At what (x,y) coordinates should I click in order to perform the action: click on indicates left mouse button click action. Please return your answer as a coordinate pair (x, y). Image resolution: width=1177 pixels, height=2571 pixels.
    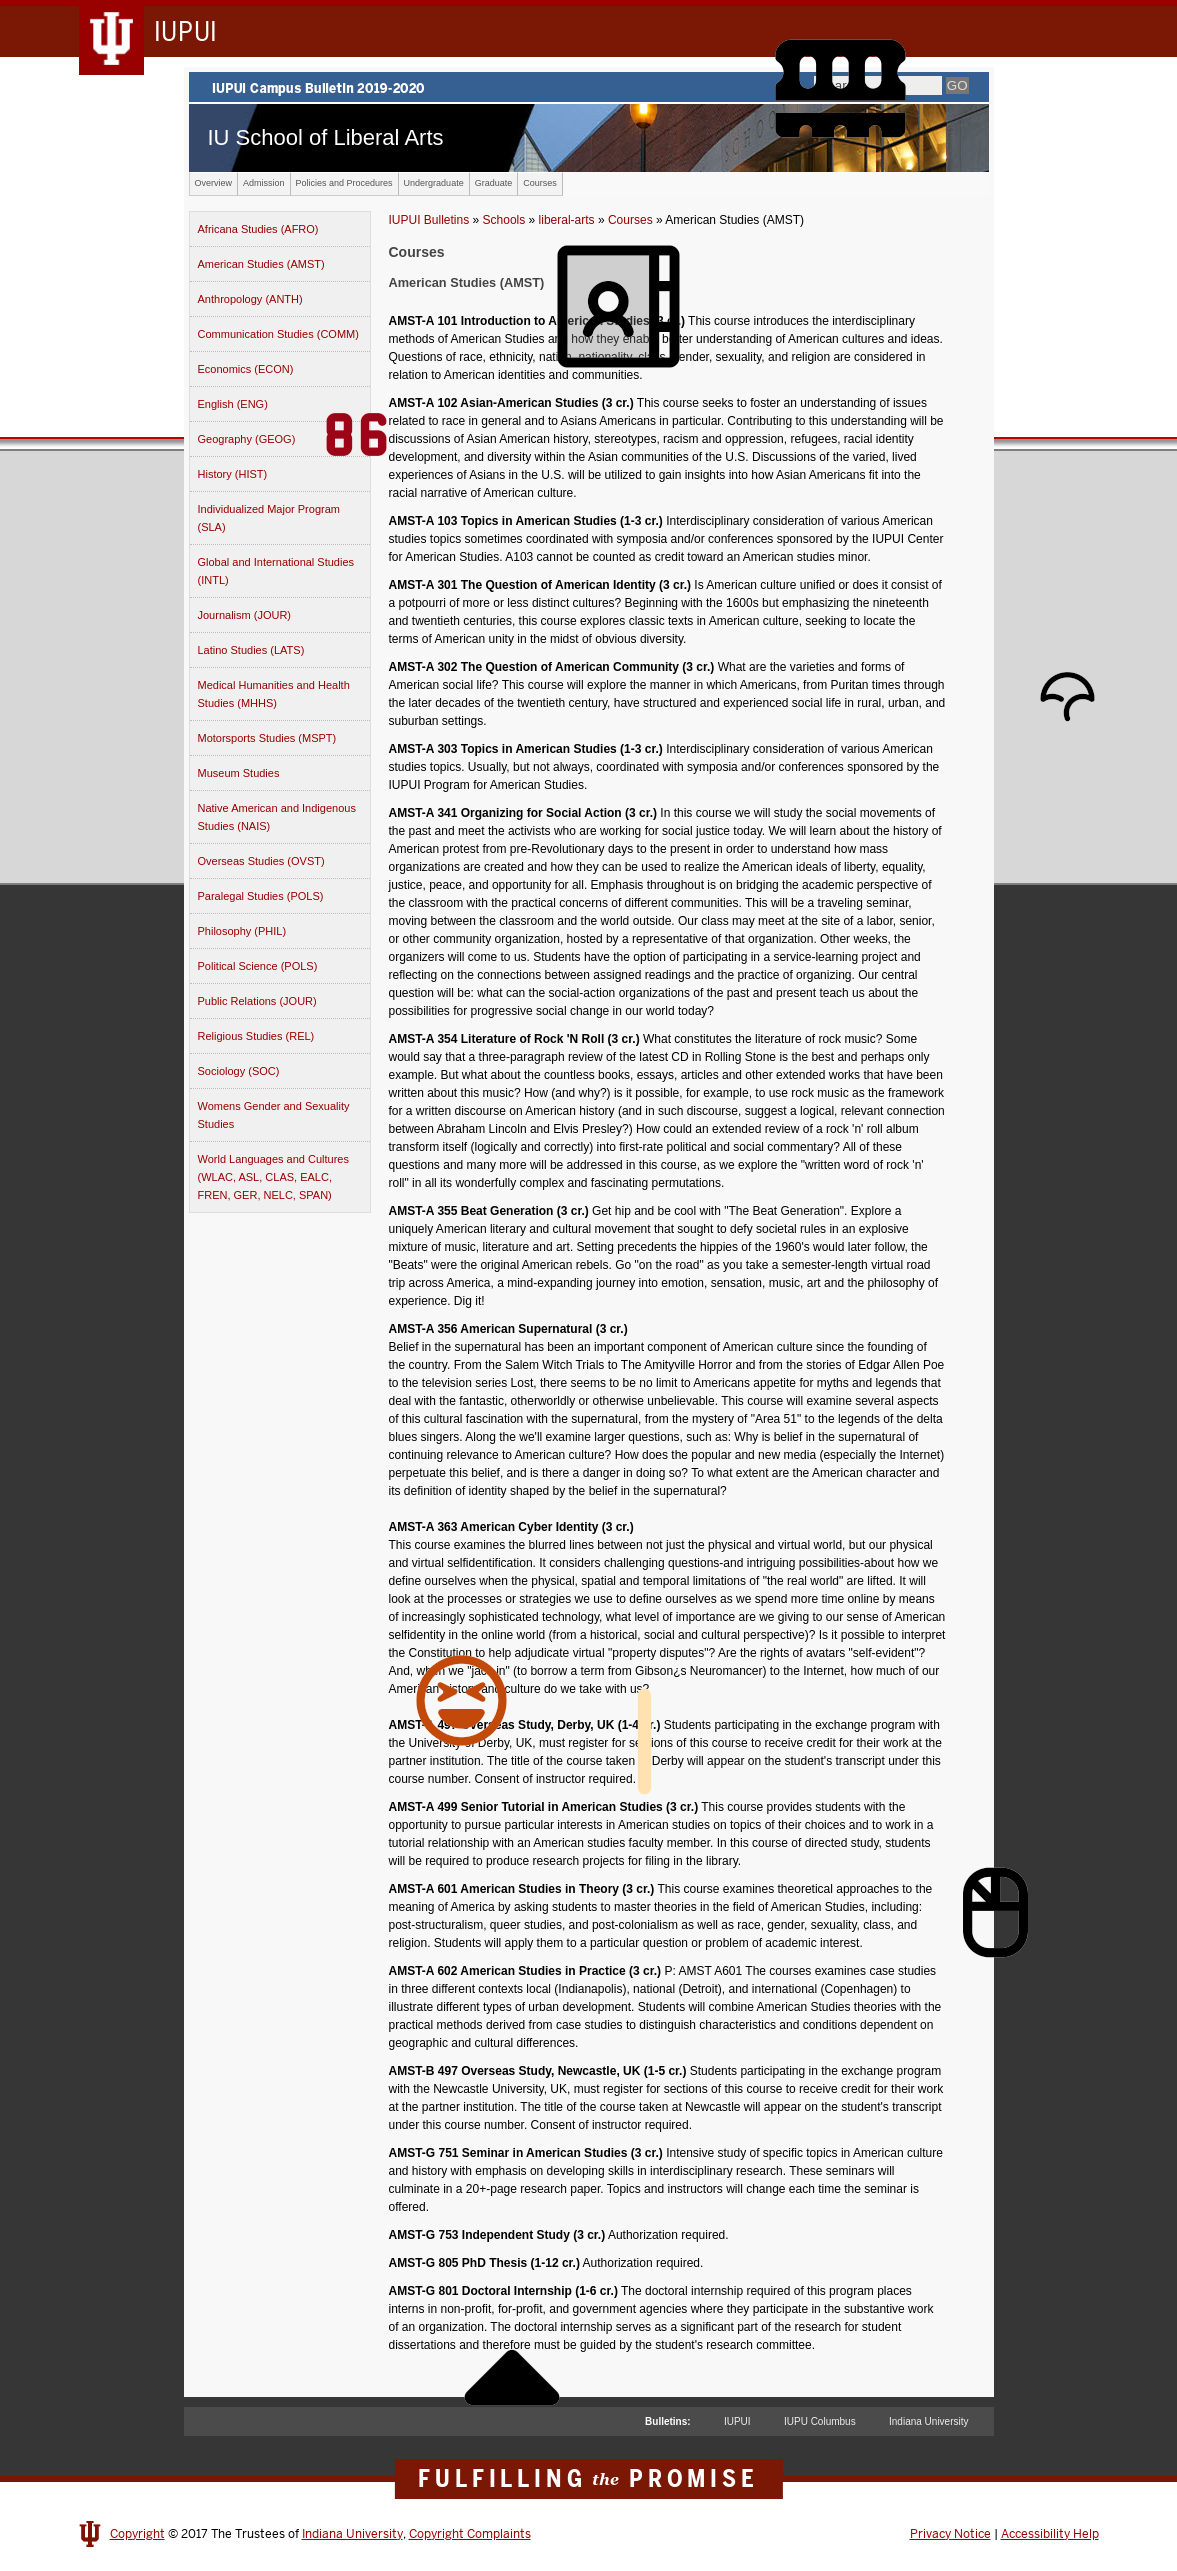
    Looking at the image, I should click on (995, 1912).